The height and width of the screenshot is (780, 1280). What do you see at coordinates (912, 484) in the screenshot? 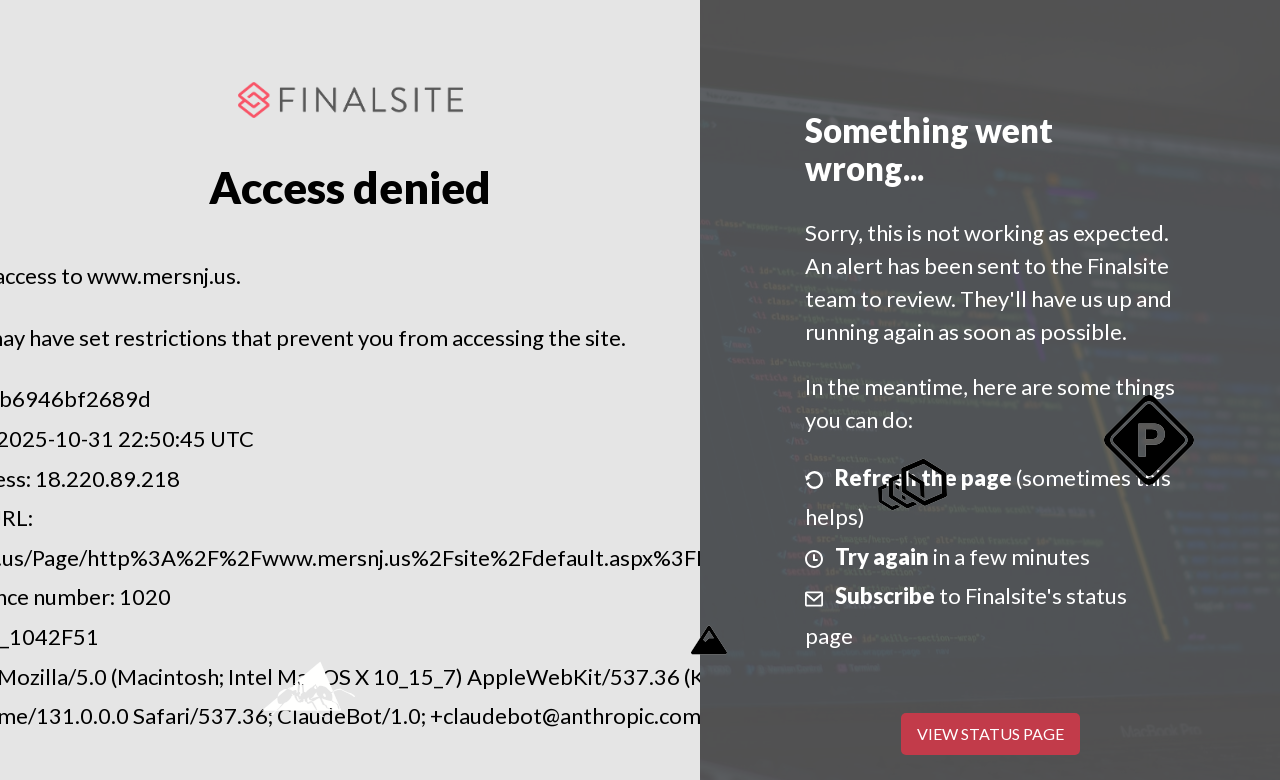
I see `envoy proxy logo` at bounding box center [912, 484].